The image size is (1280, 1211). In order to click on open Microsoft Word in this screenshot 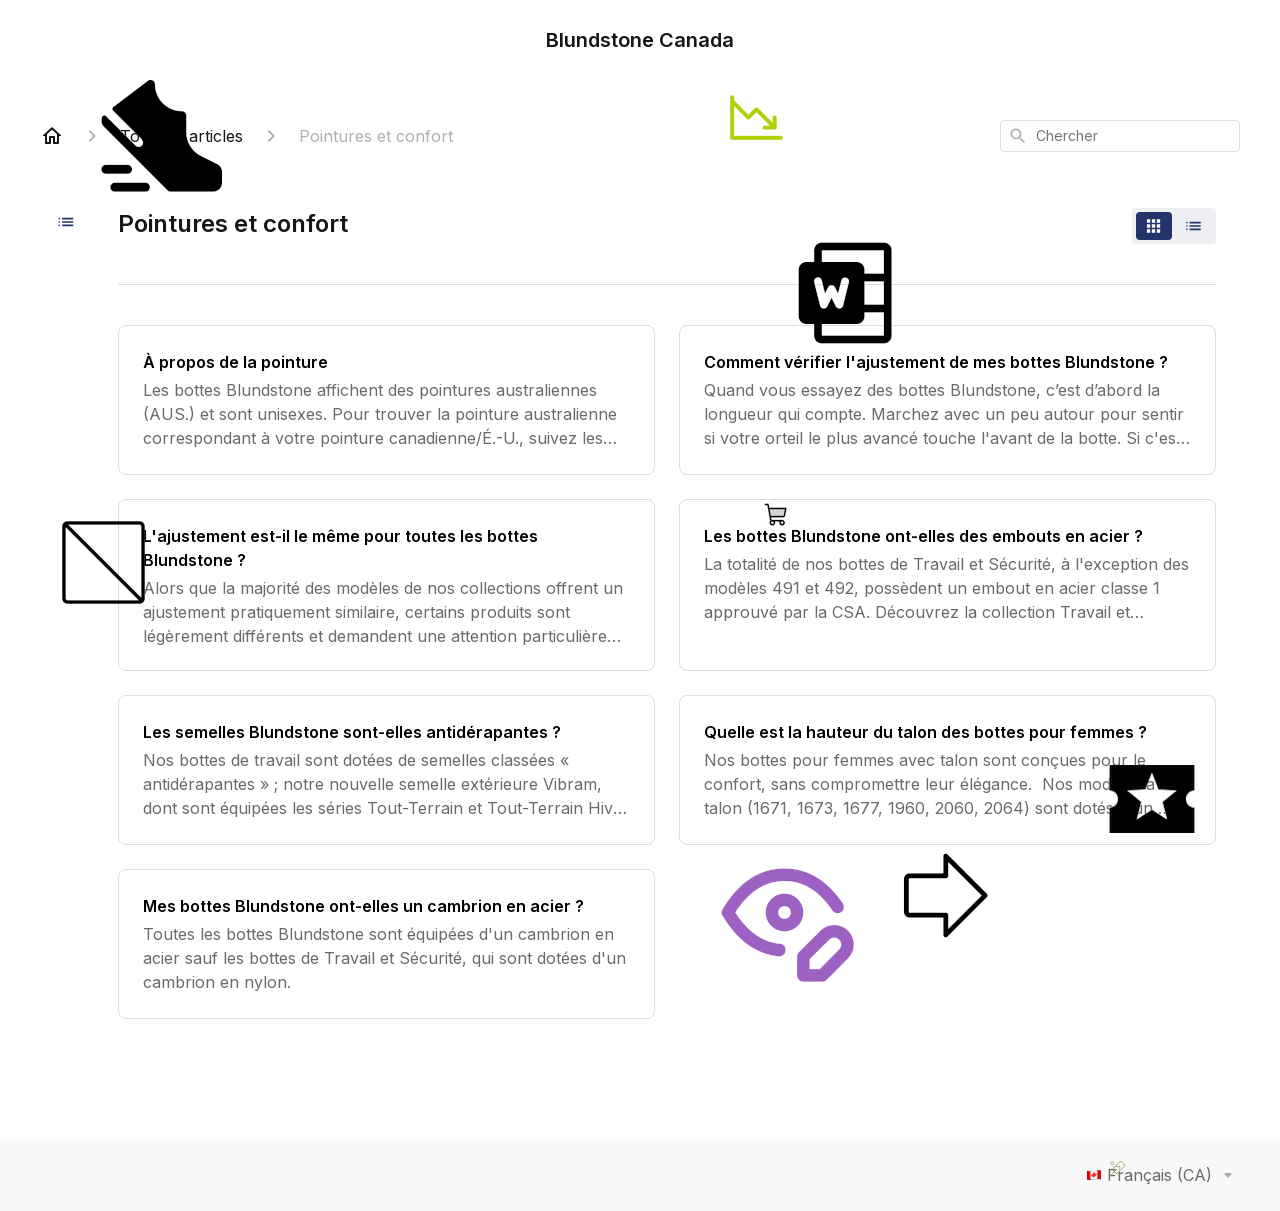, I will do `click(849, 293)`.